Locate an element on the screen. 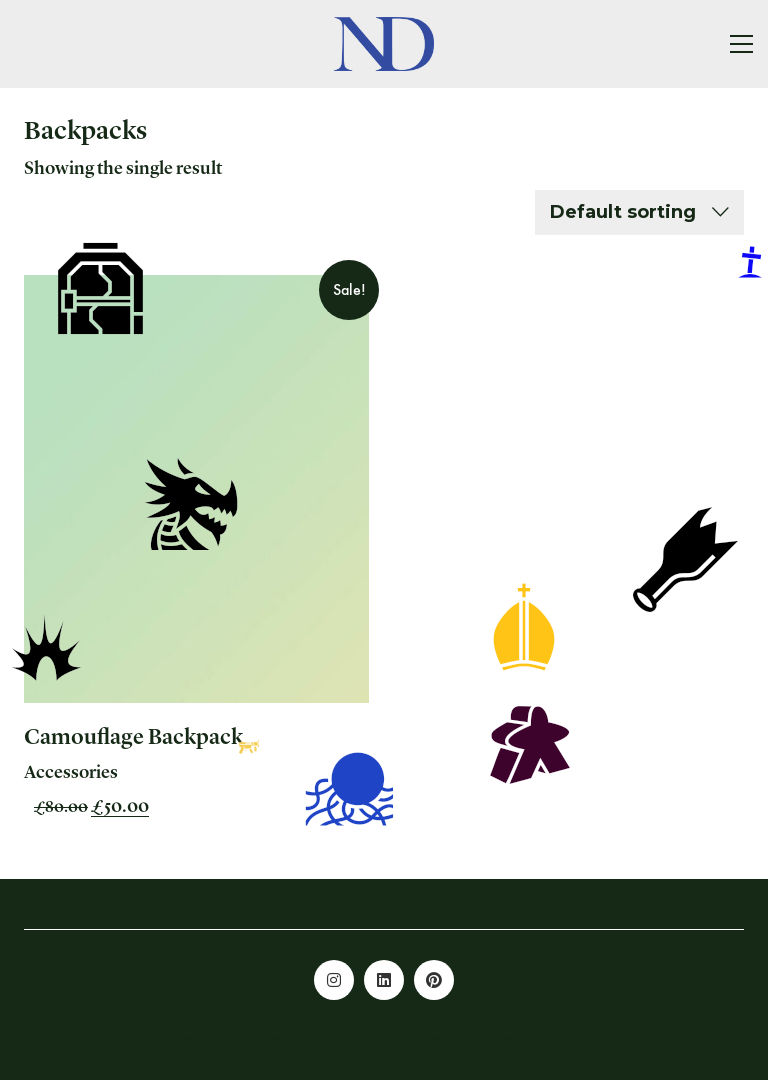  enter a new area or portal in a game is located at coordinates (46, 648).